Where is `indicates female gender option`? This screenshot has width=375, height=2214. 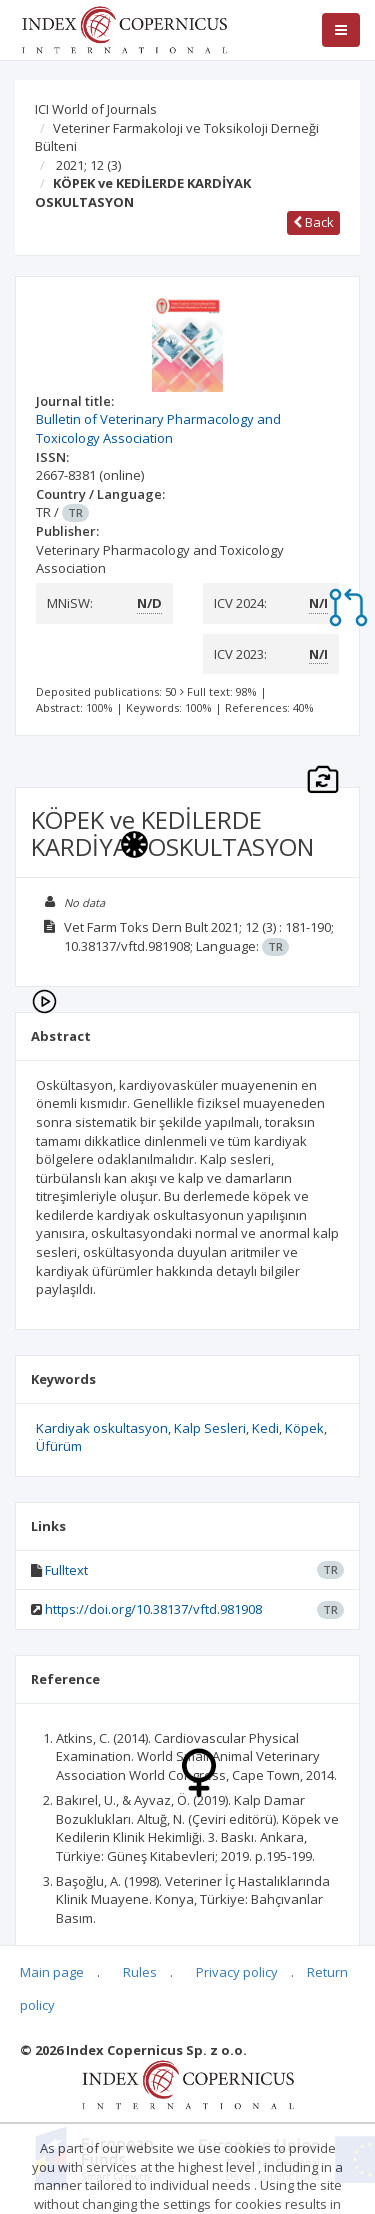
indicates female gender option is located at coordinates (199, 1772).